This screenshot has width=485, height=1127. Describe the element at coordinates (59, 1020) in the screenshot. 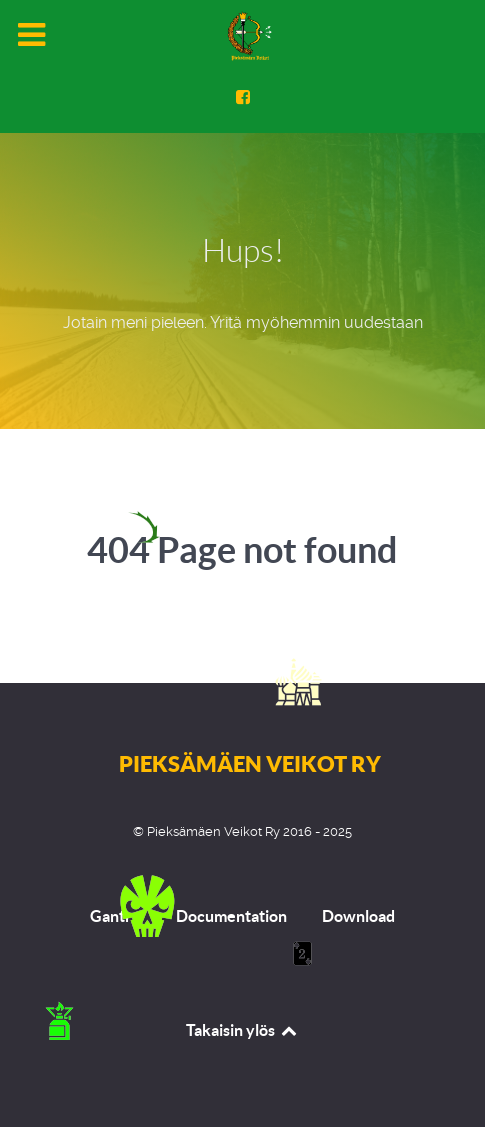

I see `access cooking or stove controls` at that location.